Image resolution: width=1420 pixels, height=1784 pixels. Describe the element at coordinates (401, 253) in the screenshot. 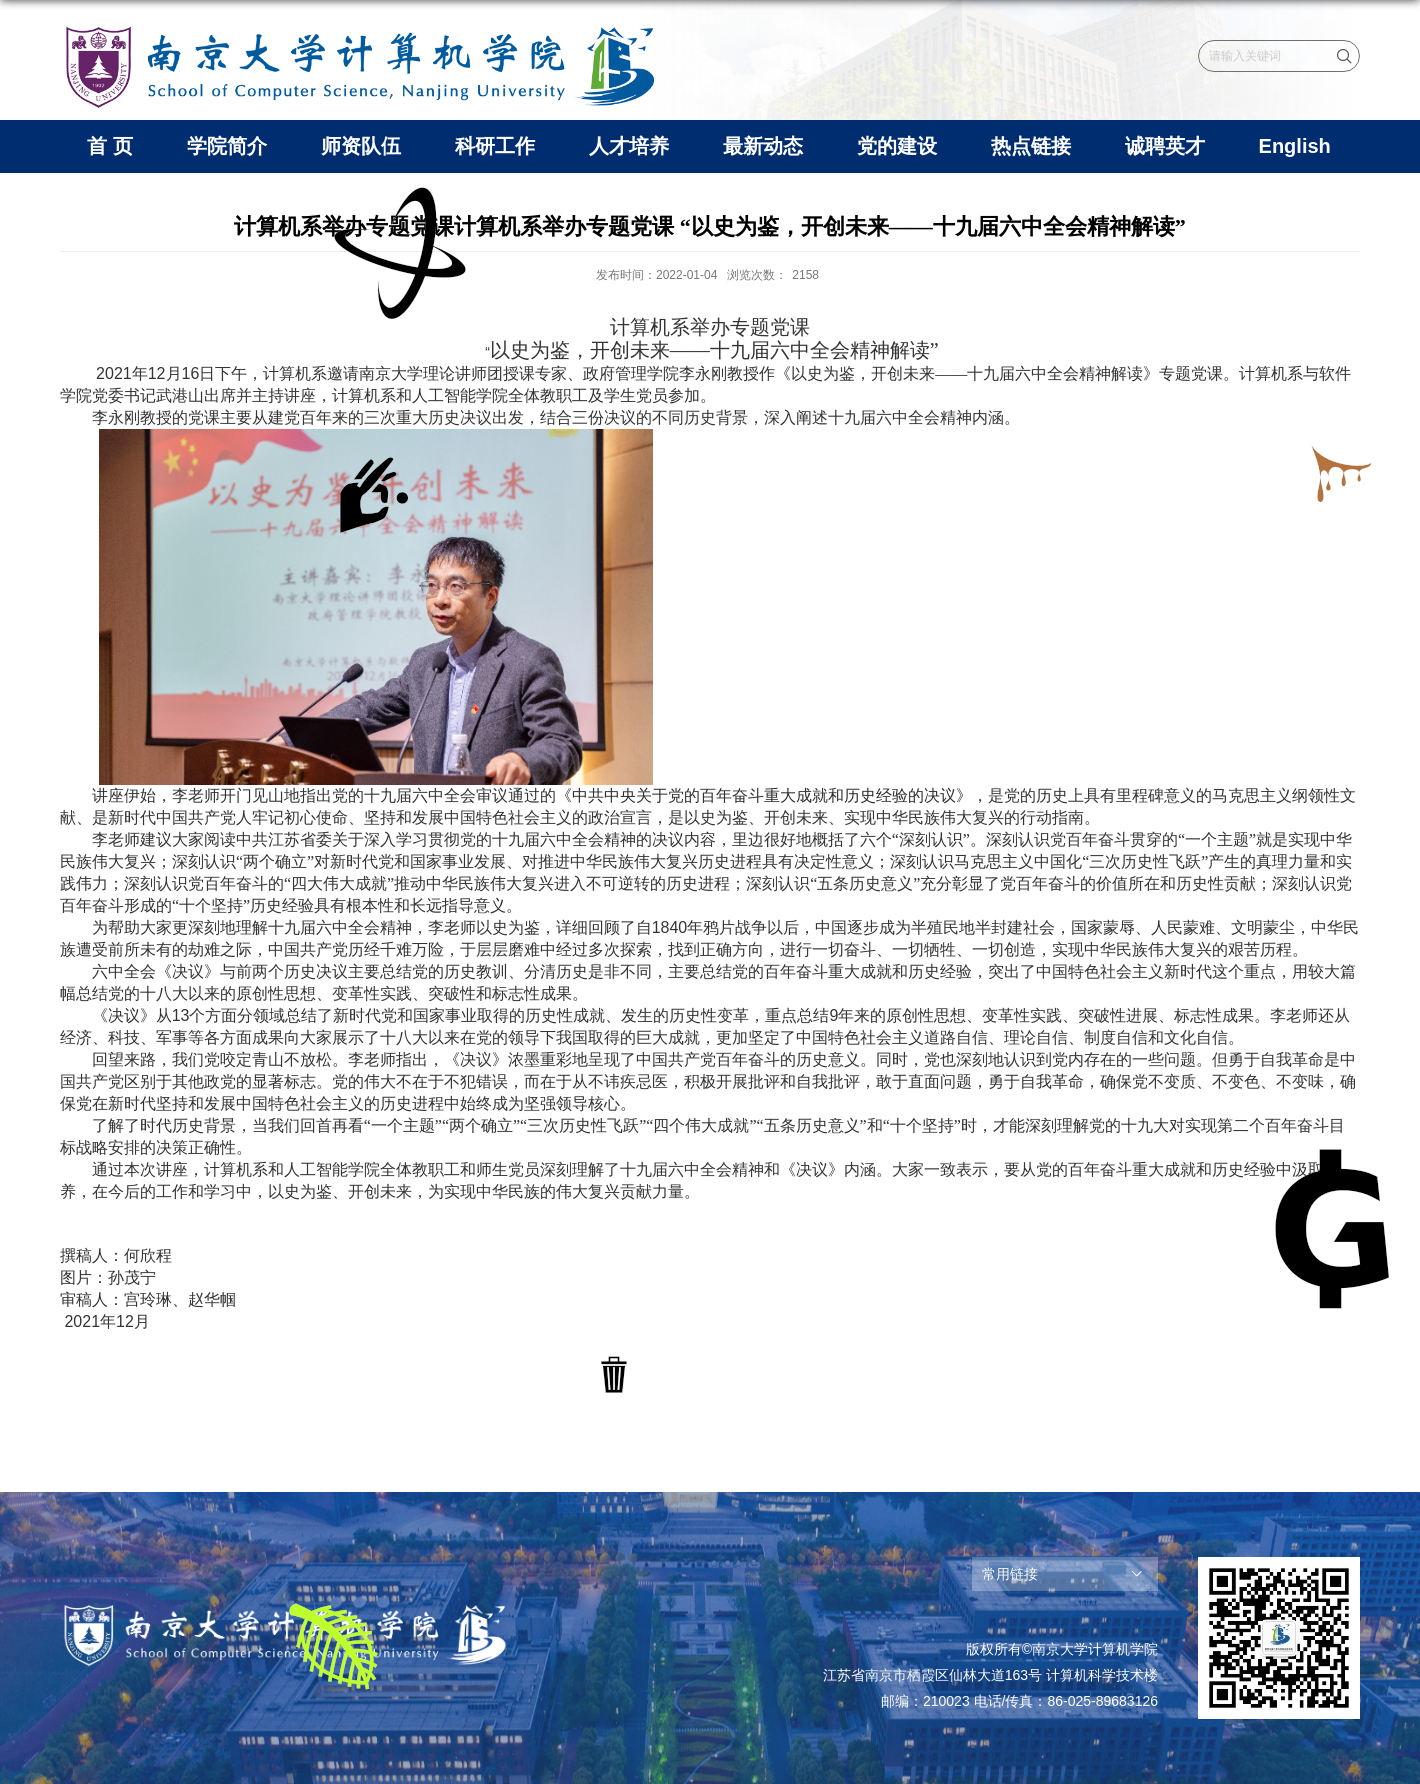

I see `access 3D rotation or orbit controls` at that location.